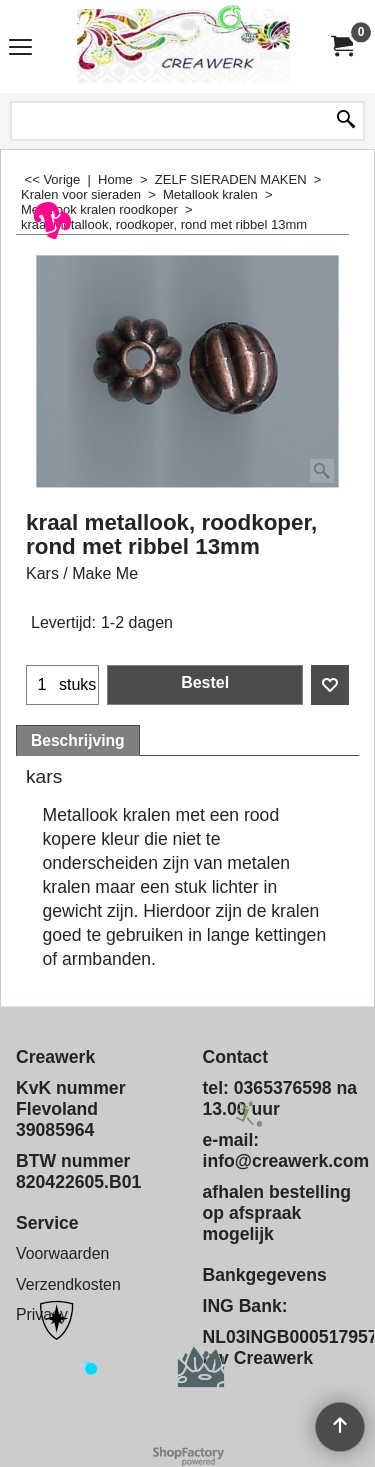  I want to click on activate shield or defense mode, so click(56, 1320).